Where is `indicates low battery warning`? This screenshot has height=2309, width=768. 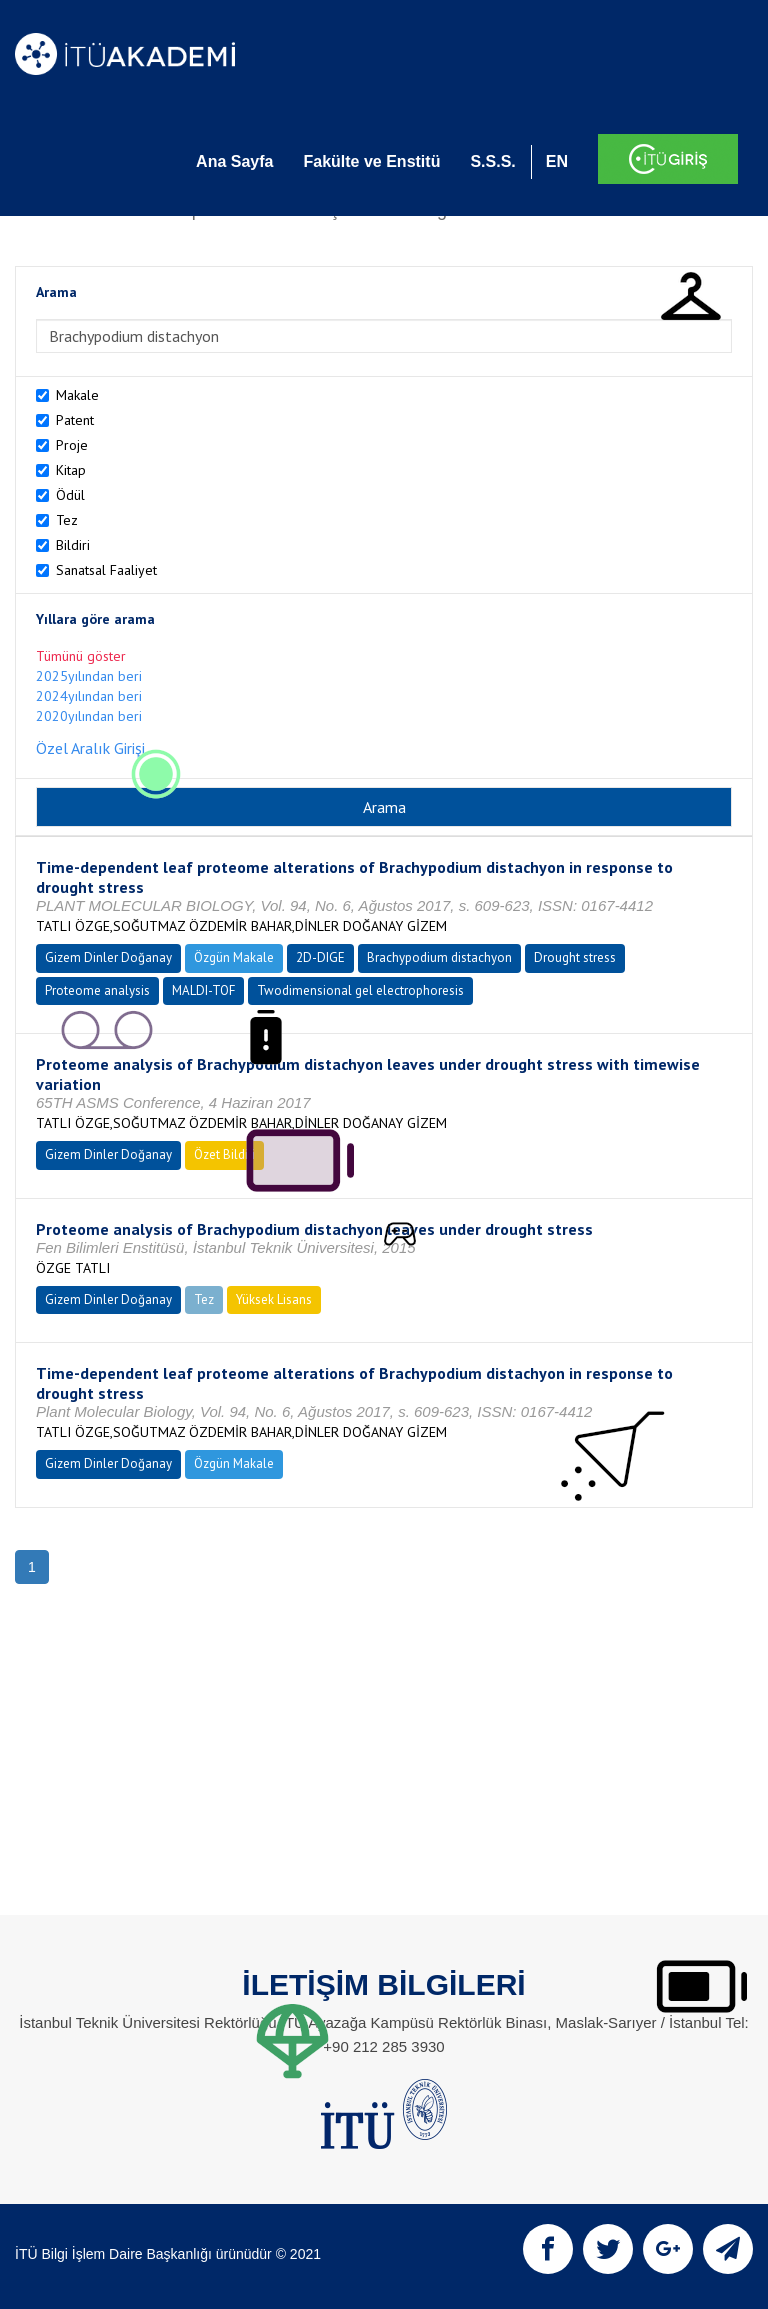 indicates low battery warning is located at coordinates (266, 1038).